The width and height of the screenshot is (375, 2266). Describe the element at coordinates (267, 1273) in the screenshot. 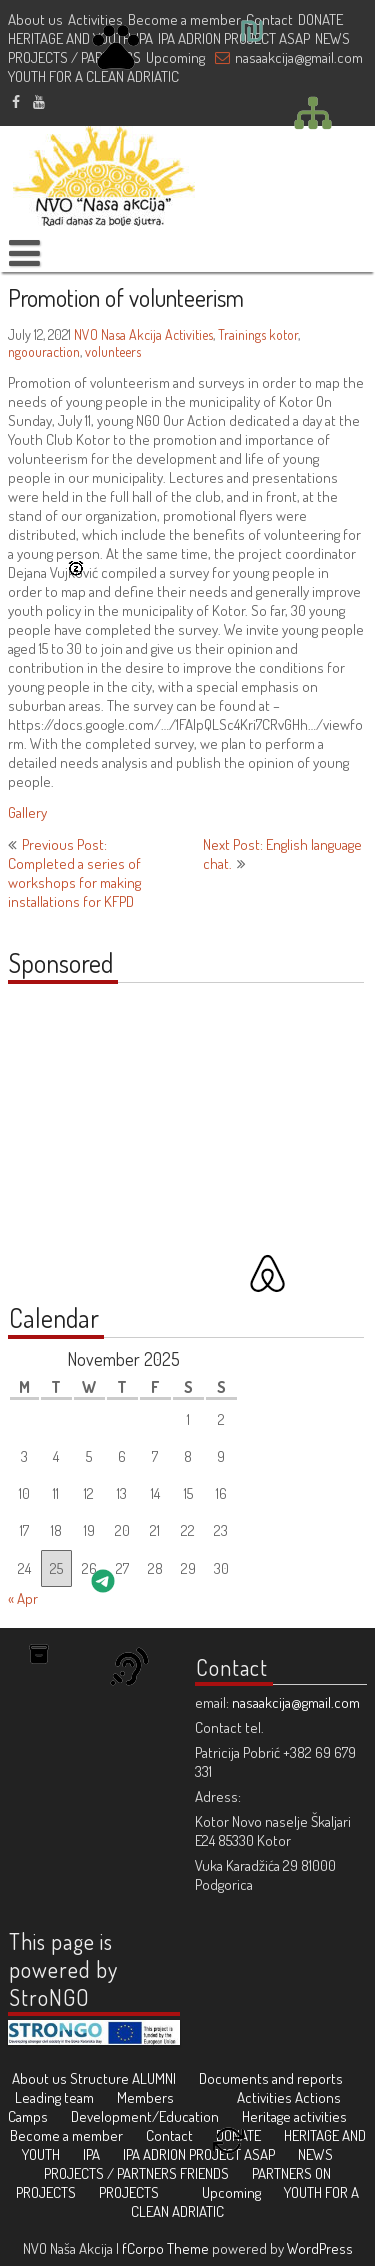

I see `open the airbnb app` at that location.